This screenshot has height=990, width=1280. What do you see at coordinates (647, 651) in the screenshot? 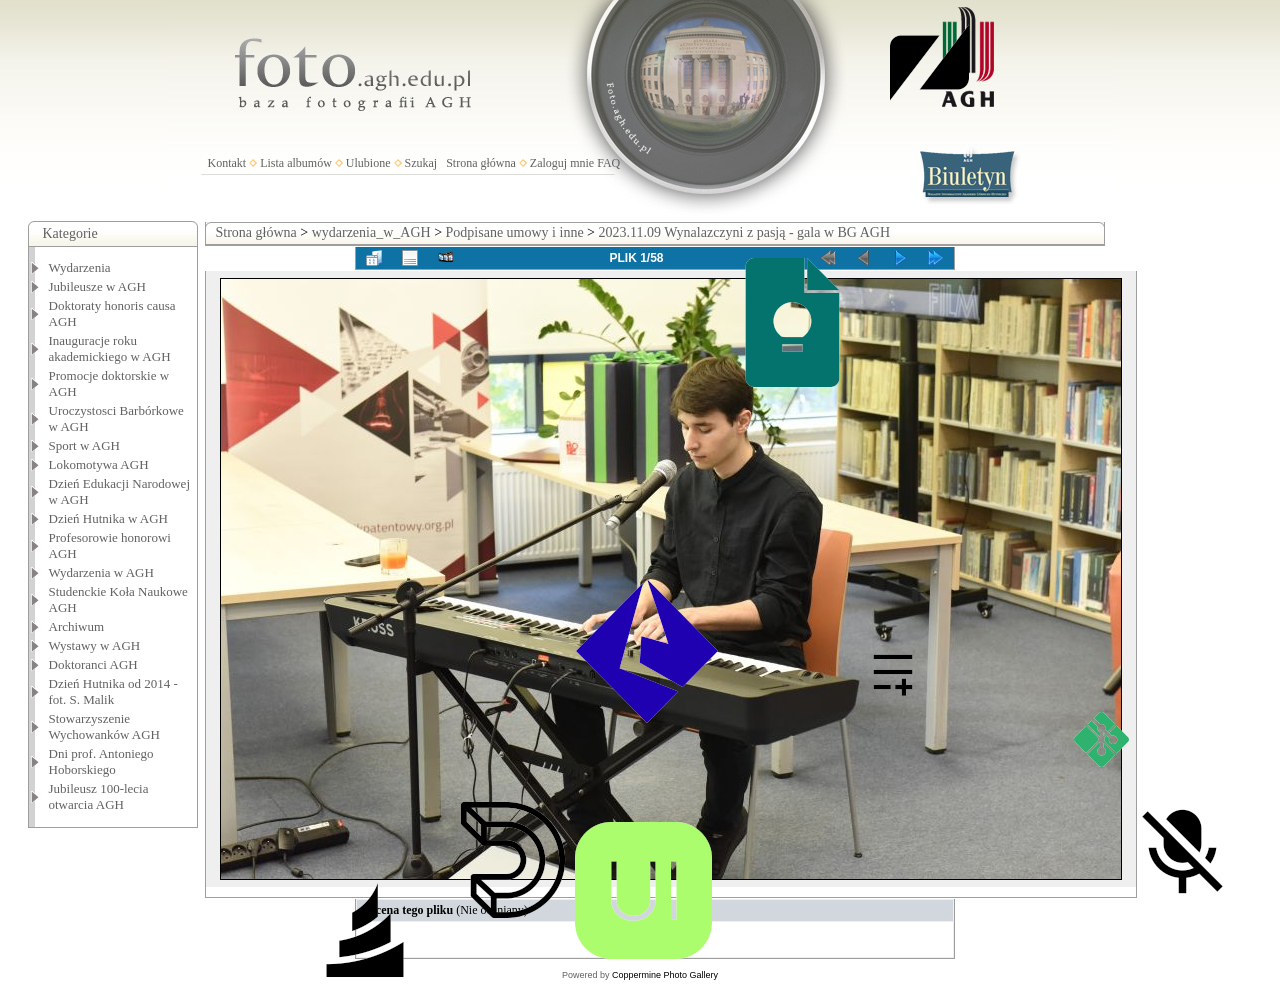
I see `open informatica application` at bounding box center [647, 651].